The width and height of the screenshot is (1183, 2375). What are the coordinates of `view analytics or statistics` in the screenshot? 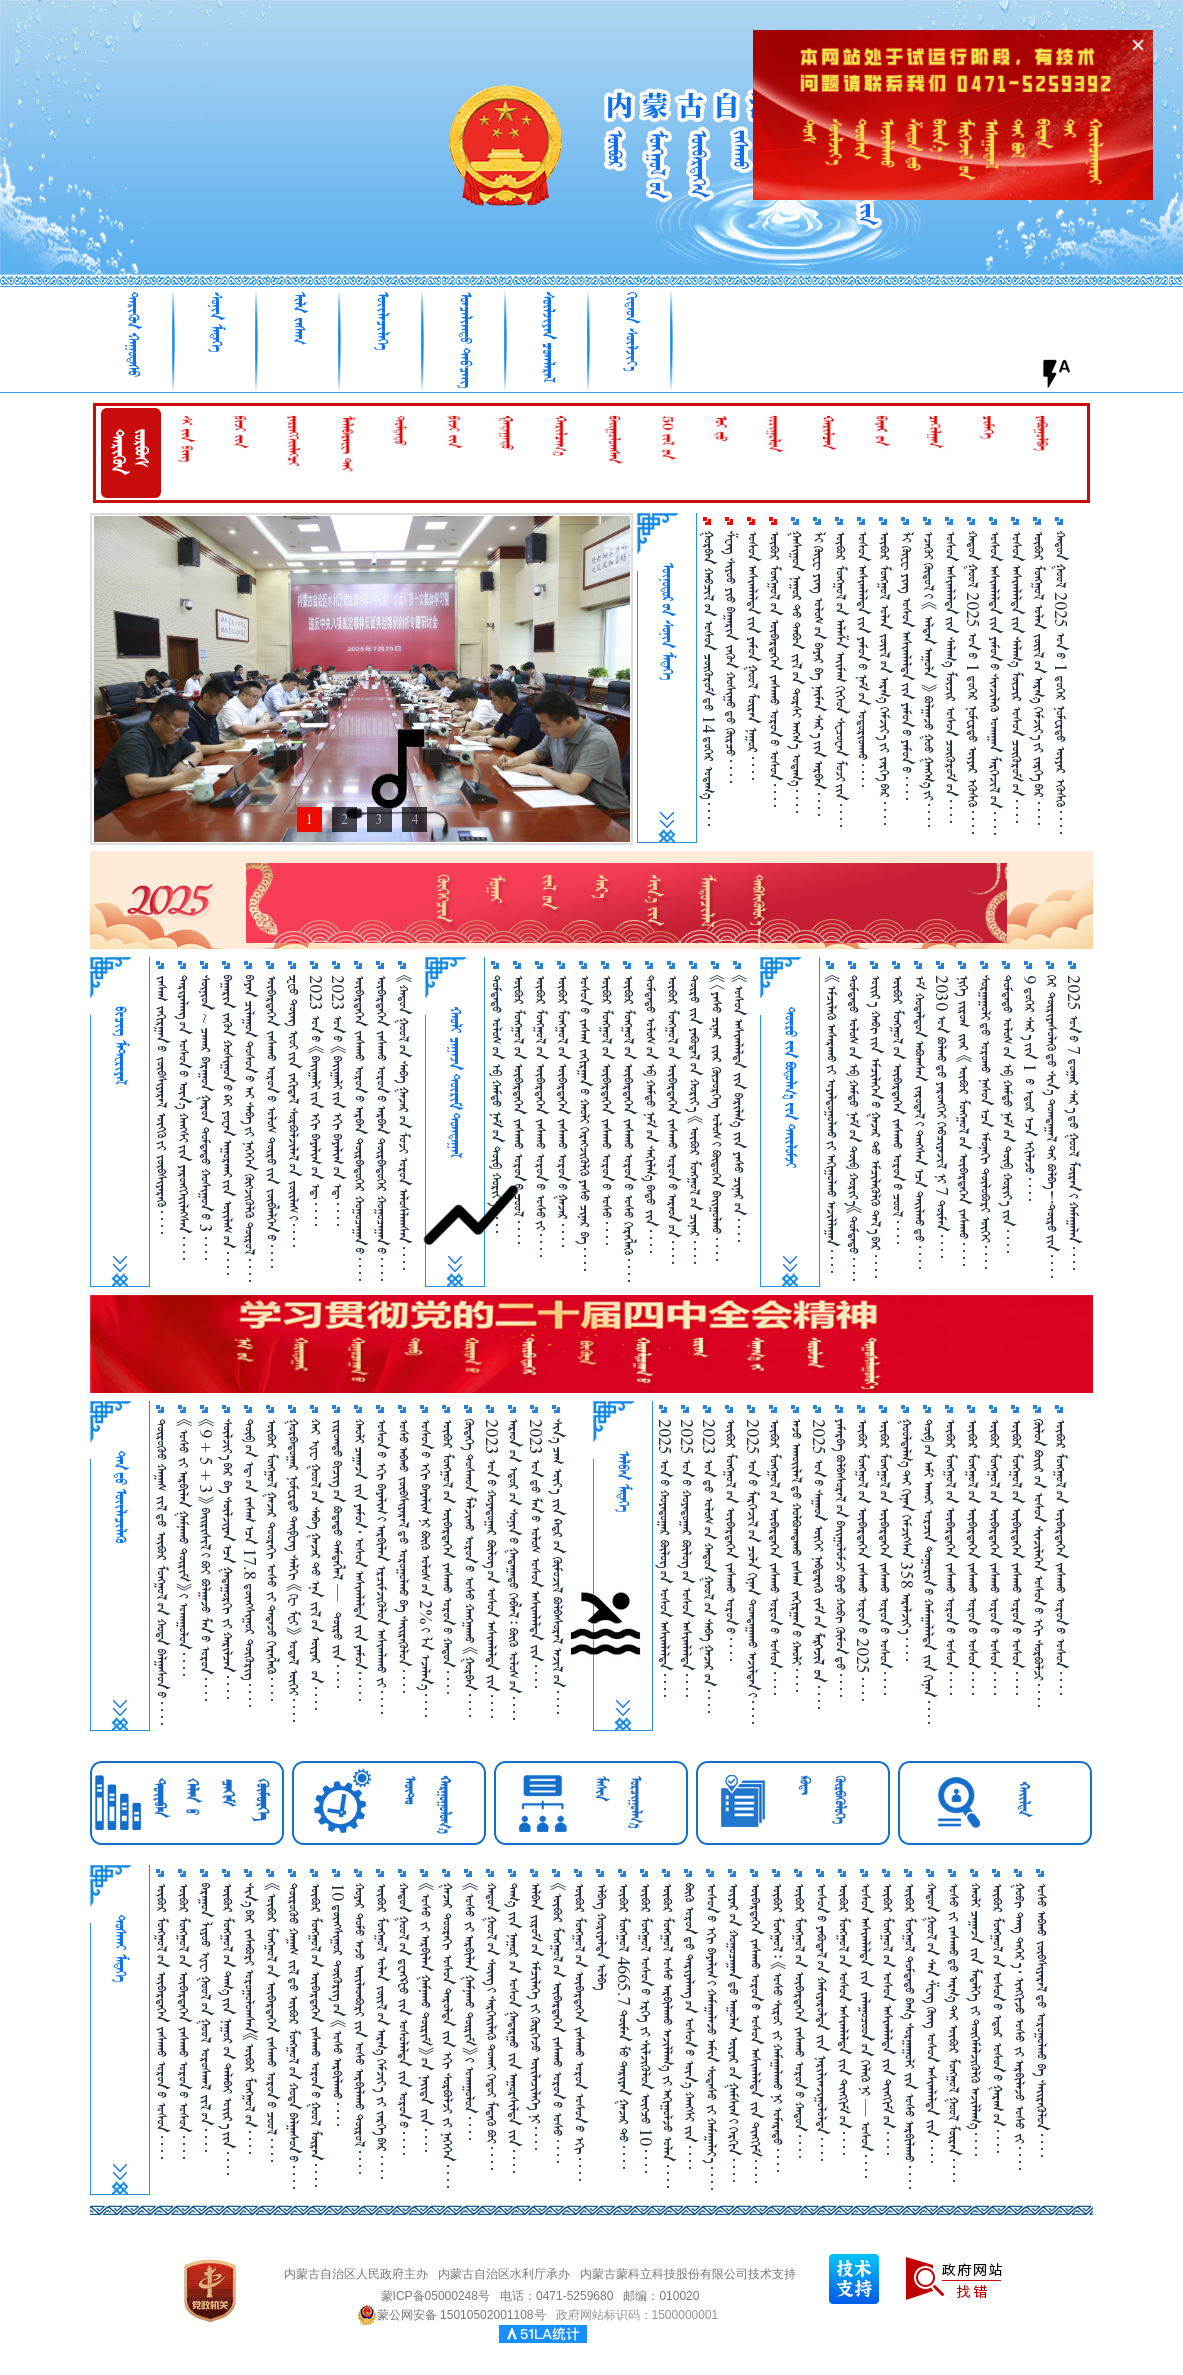 It's located at (471, 1215).